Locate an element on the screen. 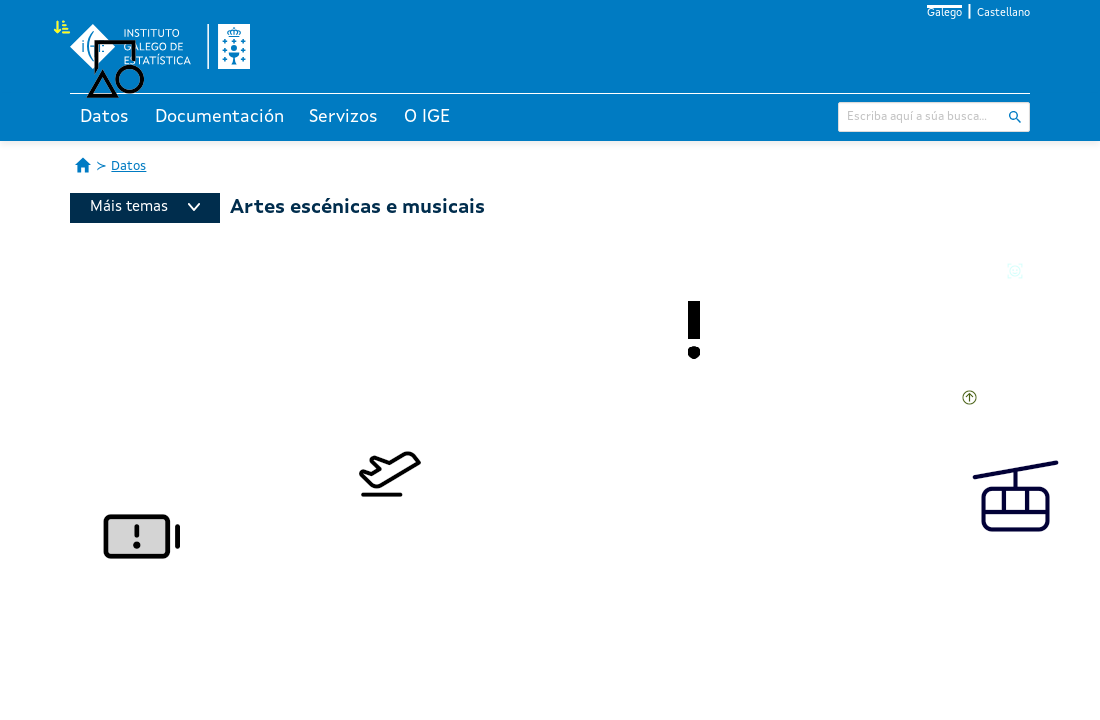  indicates a high priority notification or alert is located at coordinates (694, 330).